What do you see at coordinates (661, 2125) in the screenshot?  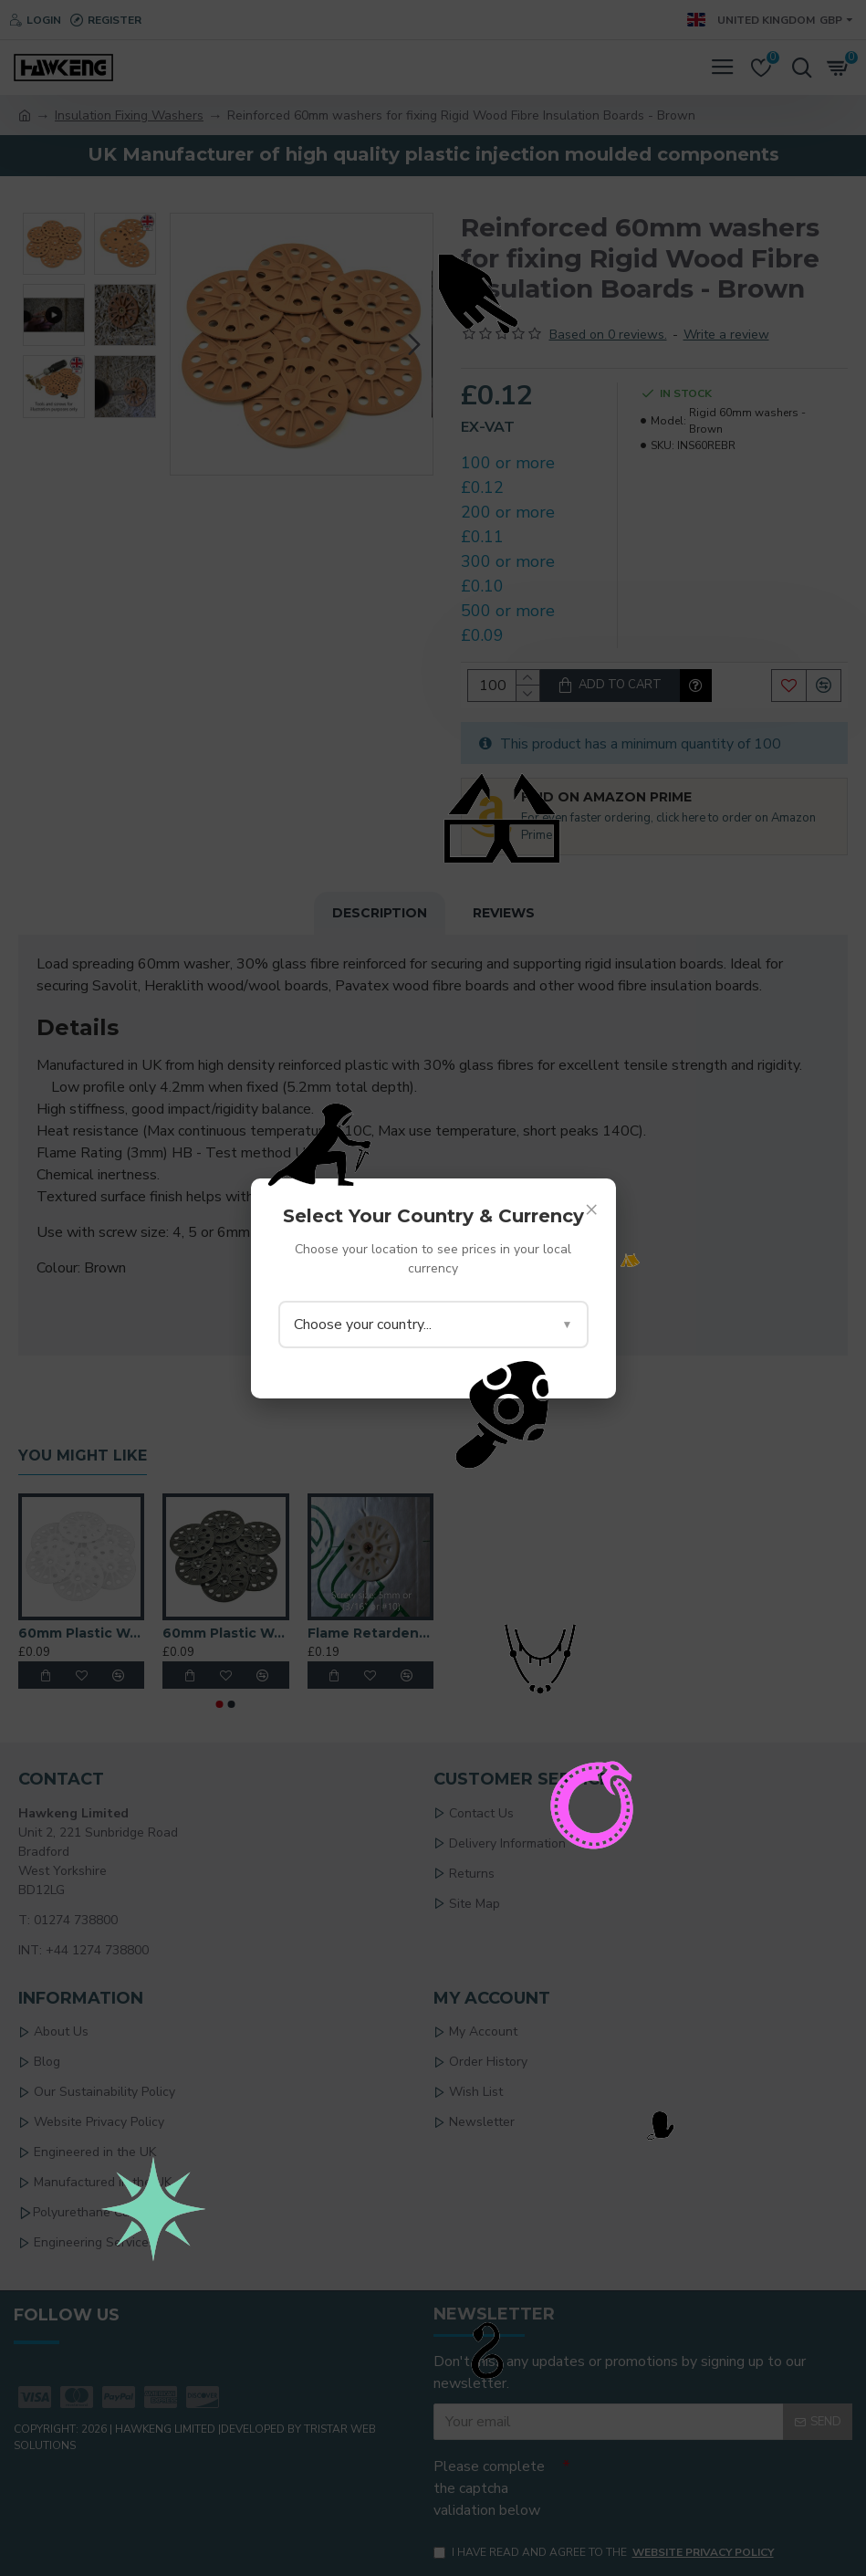 I see `access cooking or recipe features` at bounding box center [661, 2125].